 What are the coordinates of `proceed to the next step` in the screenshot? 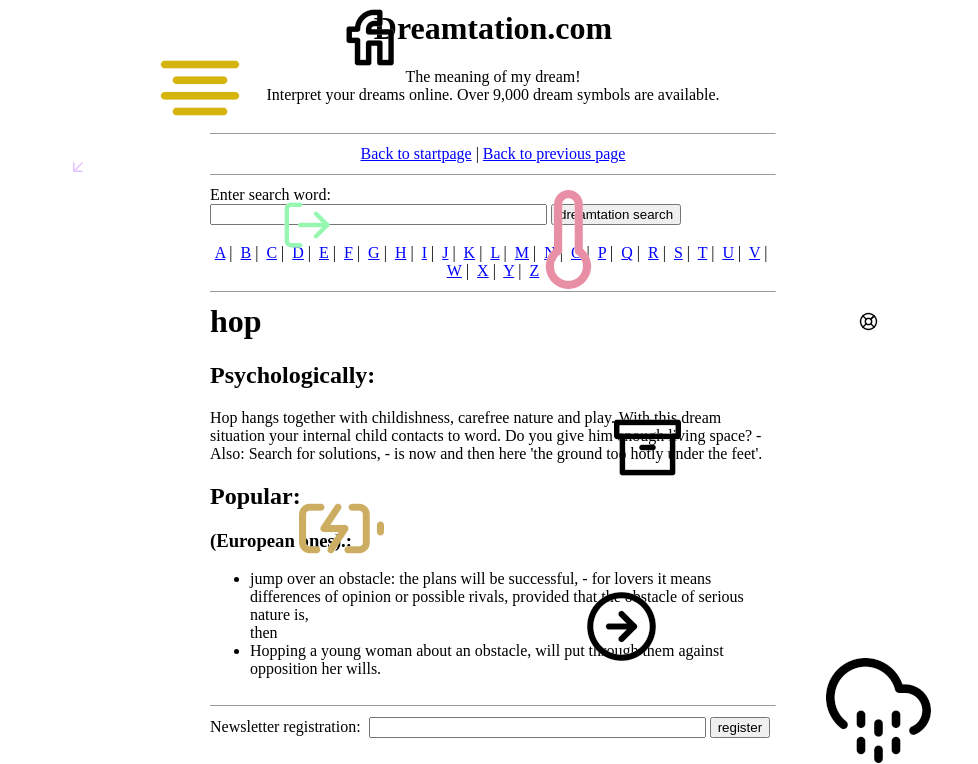 It's located at (621, 626).